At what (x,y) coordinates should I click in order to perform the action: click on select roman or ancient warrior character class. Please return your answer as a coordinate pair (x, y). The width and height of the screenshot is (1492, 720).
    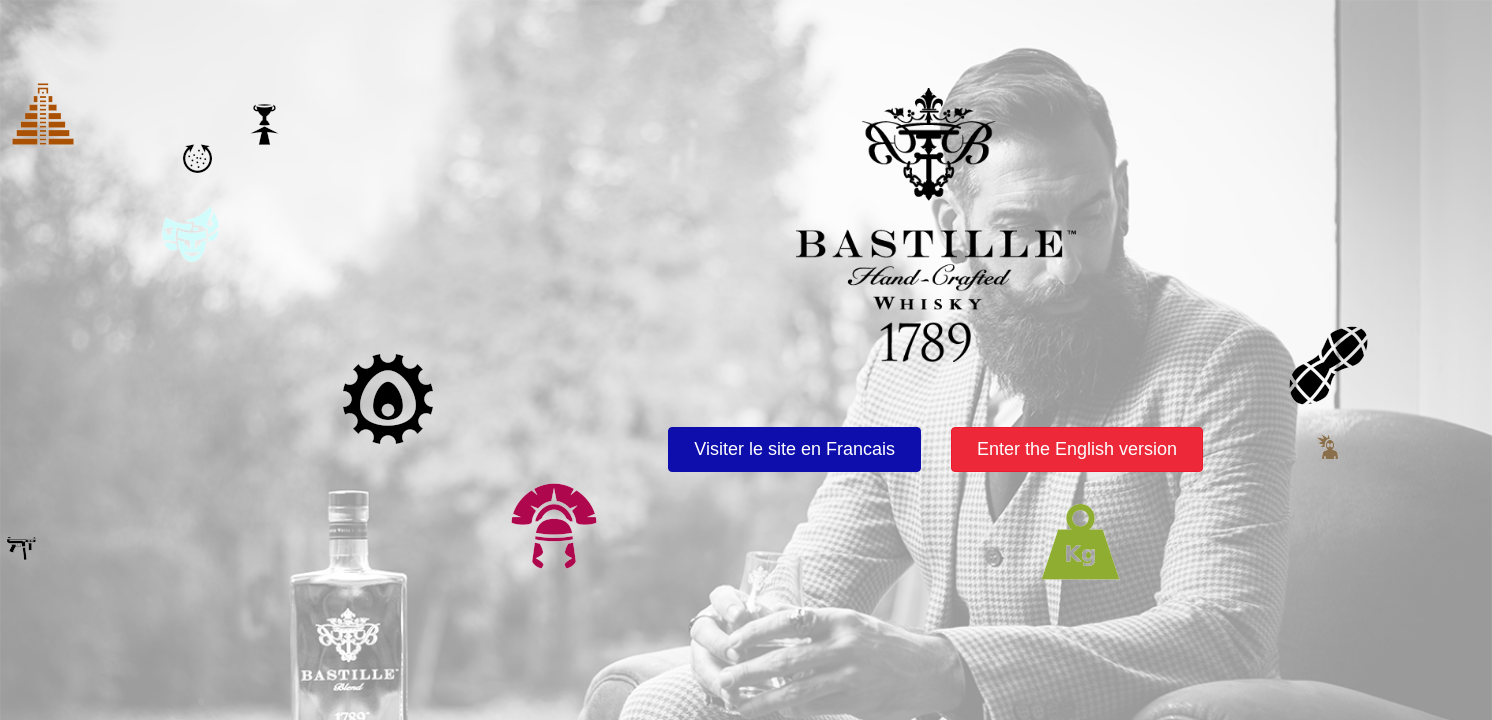
    Looking at the image, I should click on (554, 526).